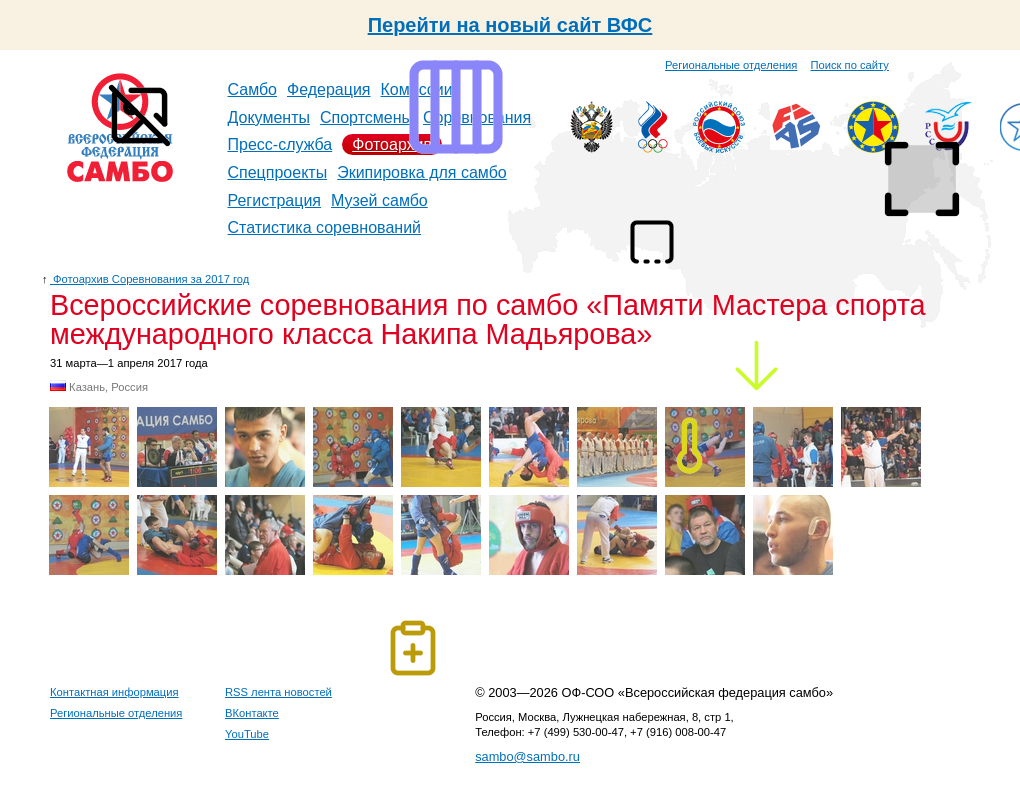  What do you see at coordinates (456, 107) in the screenshot?
I see `switch to four-column layout view` at bounding box center [456, 107].